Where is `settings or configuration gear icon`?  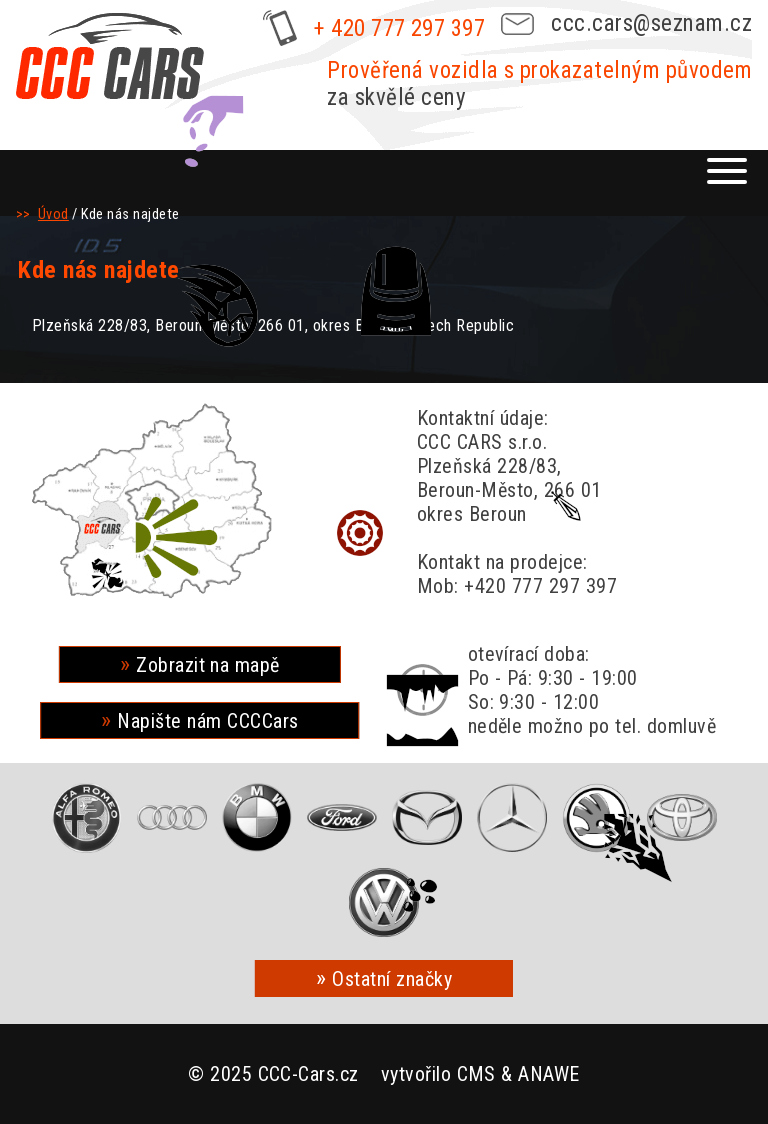
settings or configuration gear icon is located at coordinates (360, 533).